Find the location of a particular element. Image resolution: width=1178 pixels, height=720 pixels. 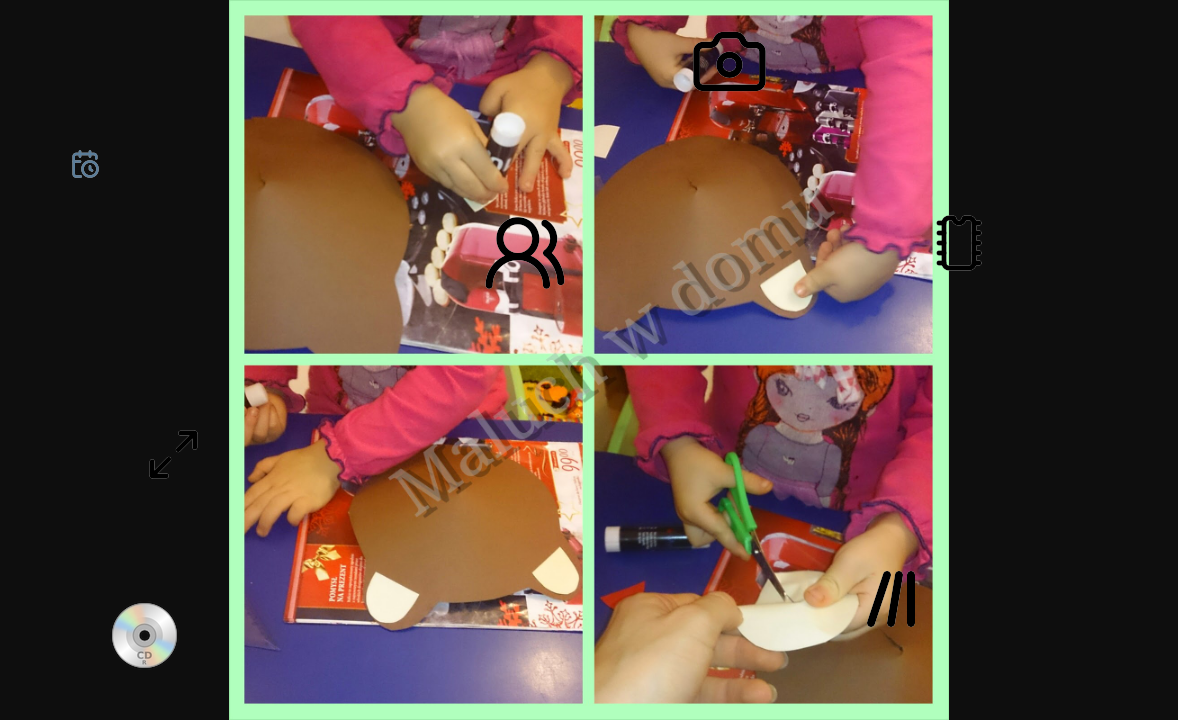

expand to fullscreen mode is located at coordinates (173, 454).